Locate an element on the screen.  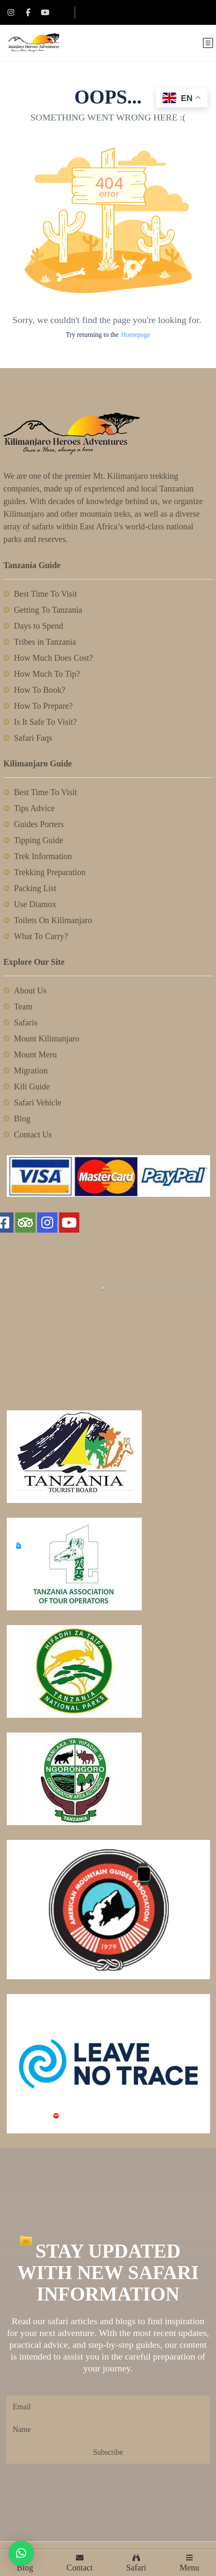
a DGN file (MicroStation CAD drawing) is located at coordinates (19, 1546).